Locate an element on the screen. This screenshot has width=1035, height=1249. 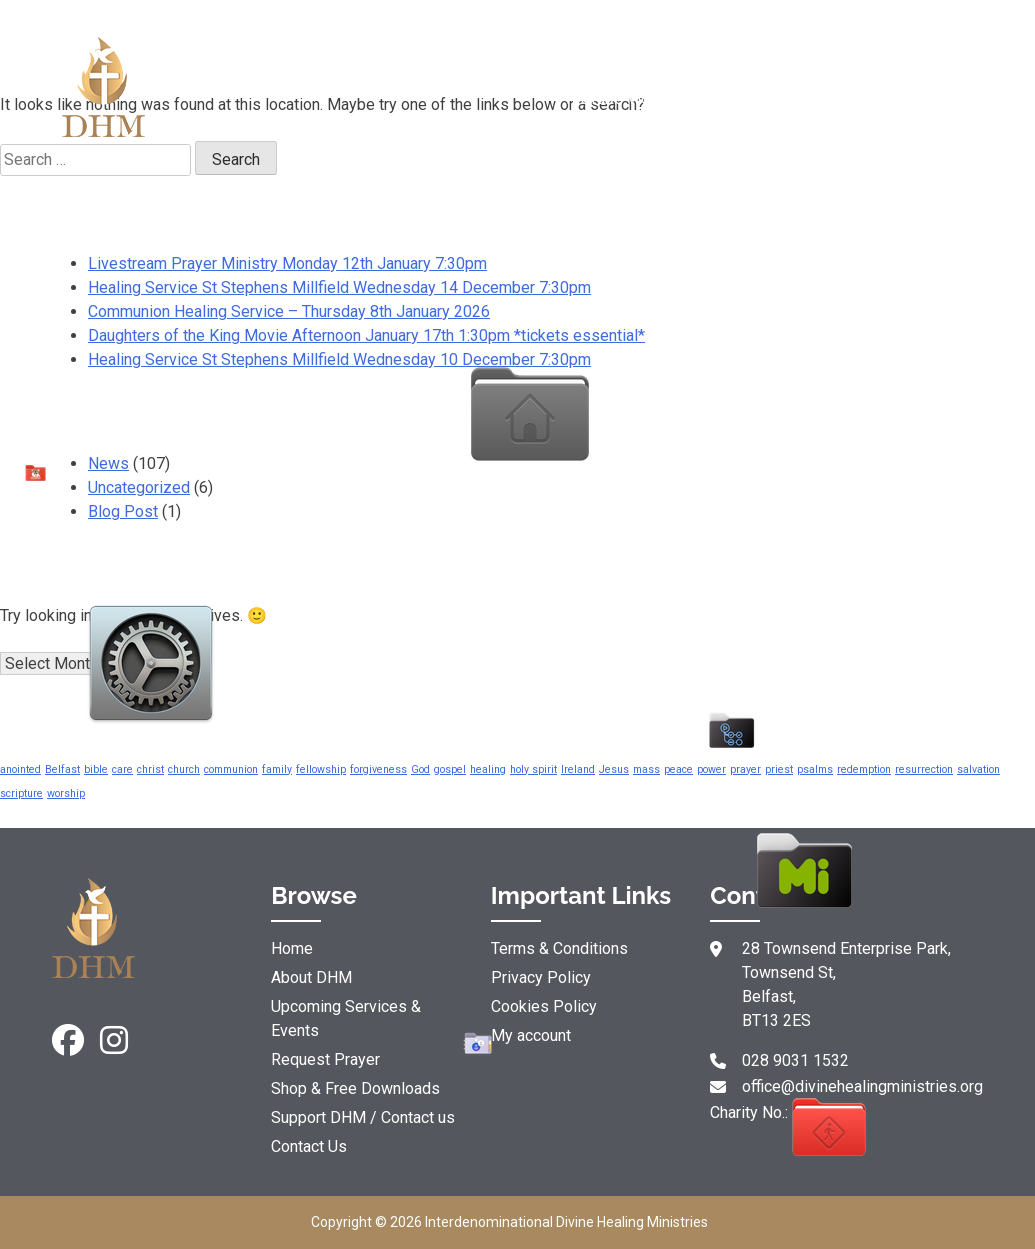
open misskey files folder is located at coordinates (804, 873).